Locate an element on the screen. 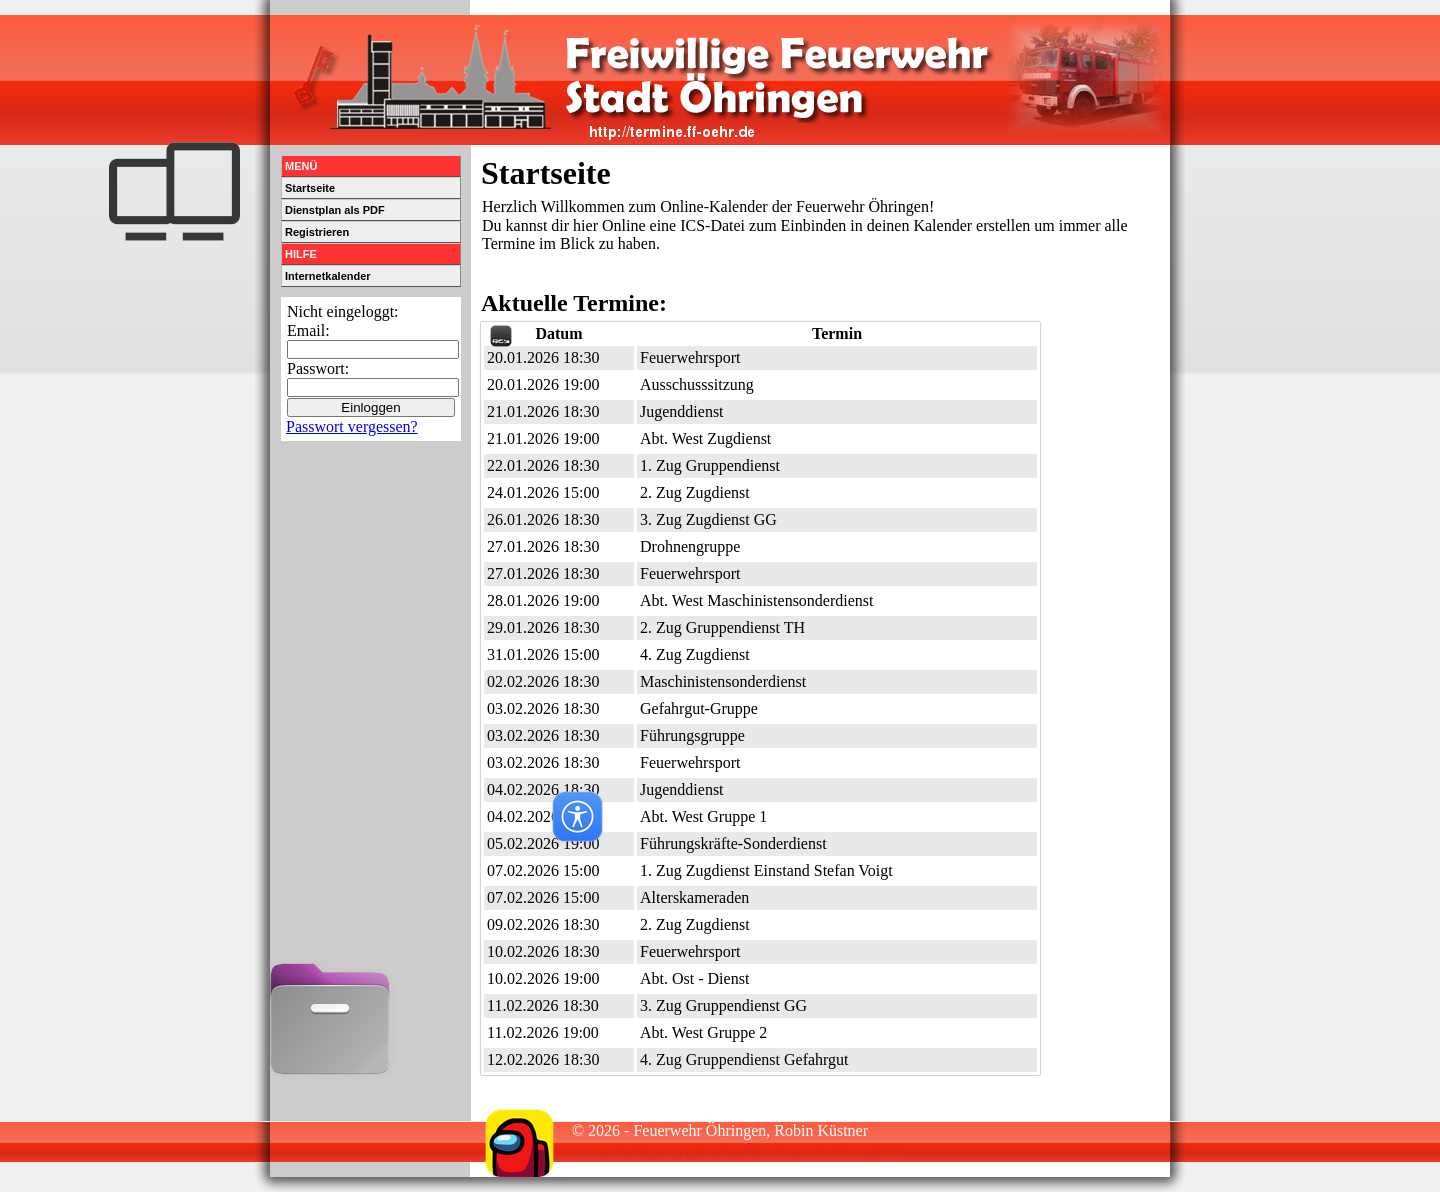  open the file manager application is located at coordinates (330, 1019).